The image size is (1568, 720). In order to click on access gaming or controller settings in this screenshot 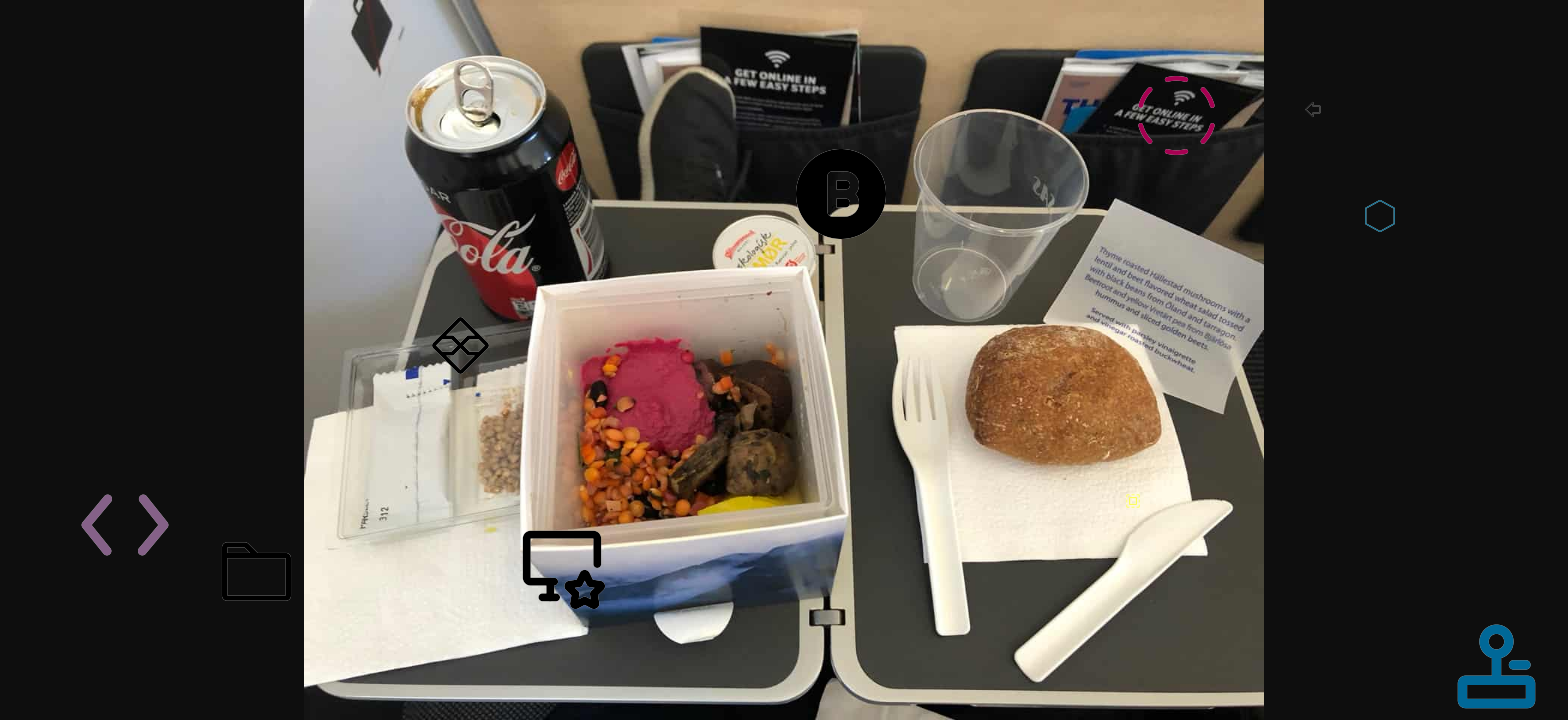, I will do `click(1496, 669)`.